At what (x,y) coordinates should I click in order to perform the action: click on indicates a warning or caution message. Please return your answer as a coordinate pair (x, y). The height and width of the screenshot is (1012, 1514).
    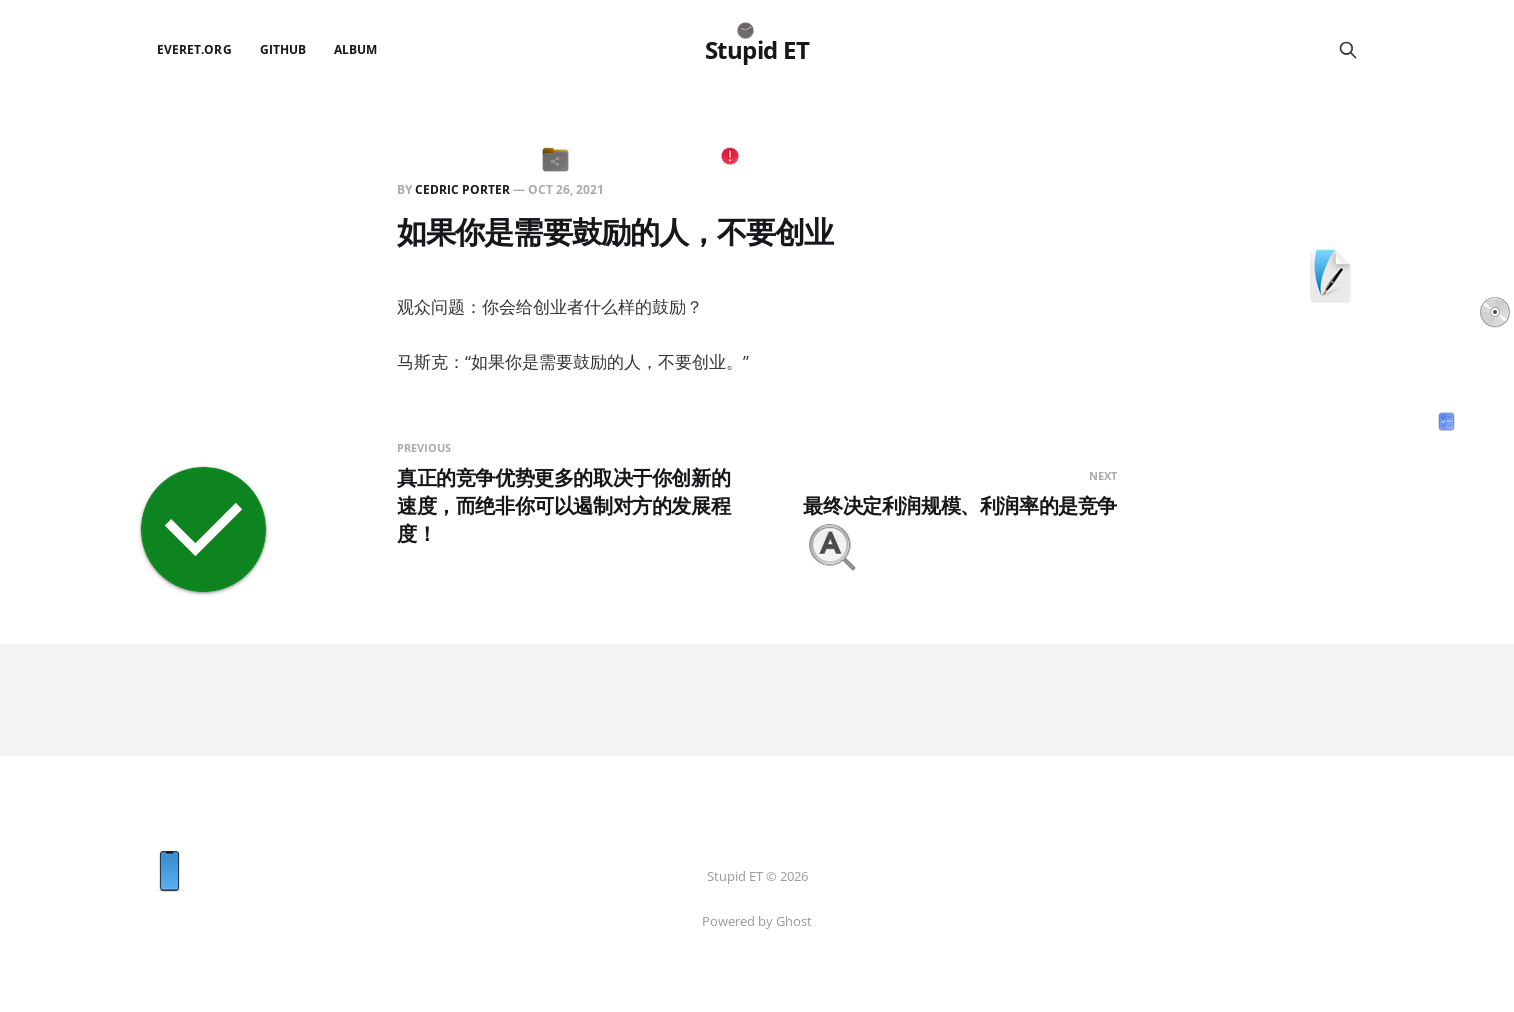
    Looking at the image, I should click on (730, 156).